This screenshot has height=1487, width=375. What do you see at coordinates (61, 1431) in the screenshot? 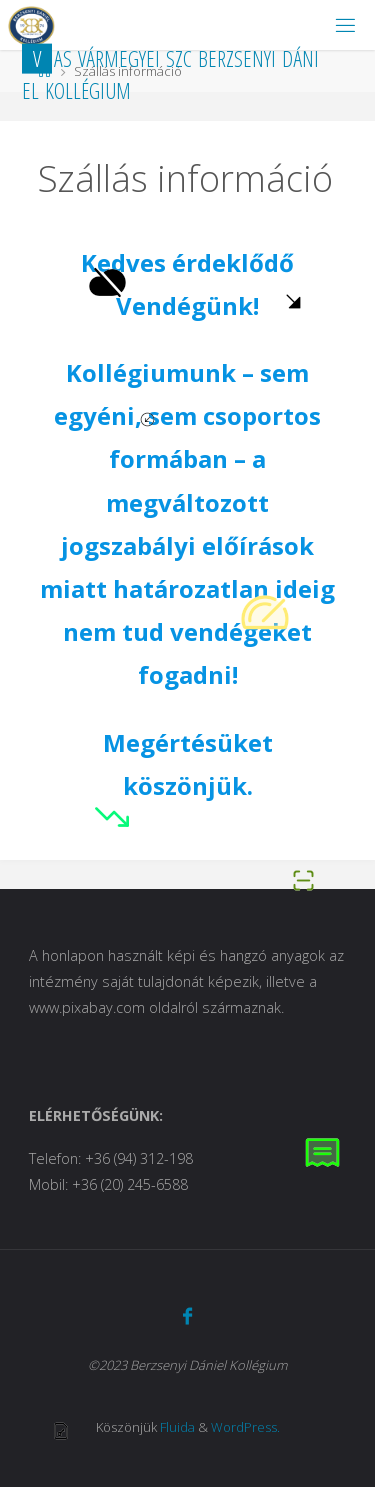
I see `access an encrypted or password-protected file` at bounding box center [61, 1431].